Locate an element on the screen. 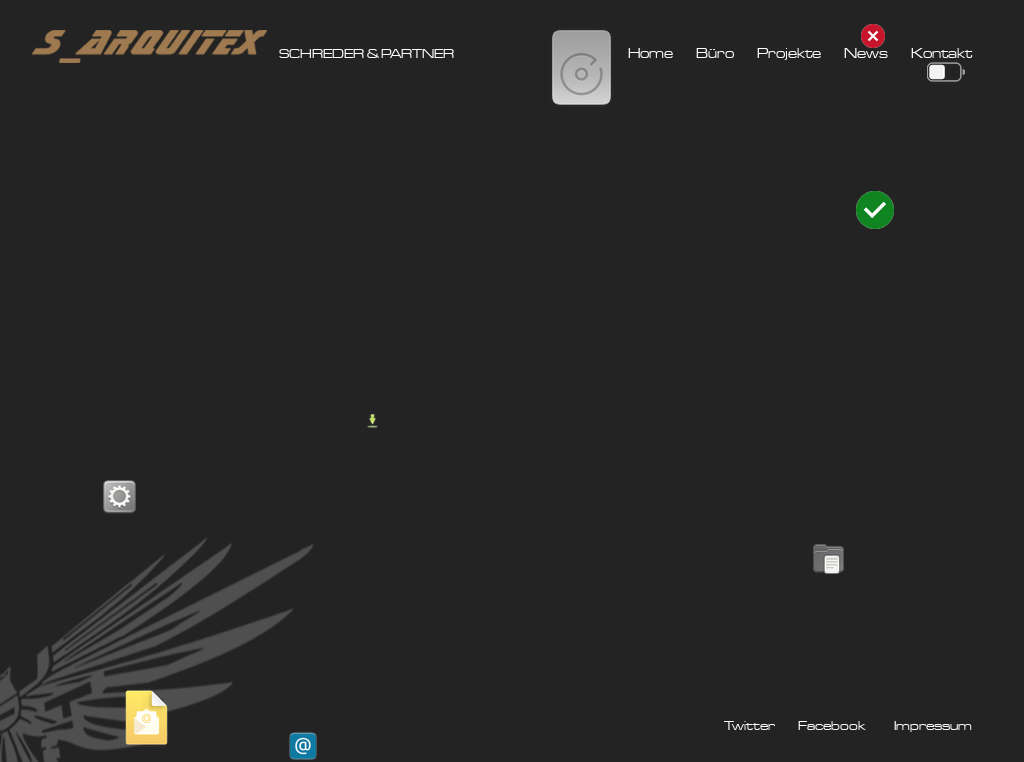 The image size is (1024, 762). shared library file type indicator is located at coordinates (119, 496).